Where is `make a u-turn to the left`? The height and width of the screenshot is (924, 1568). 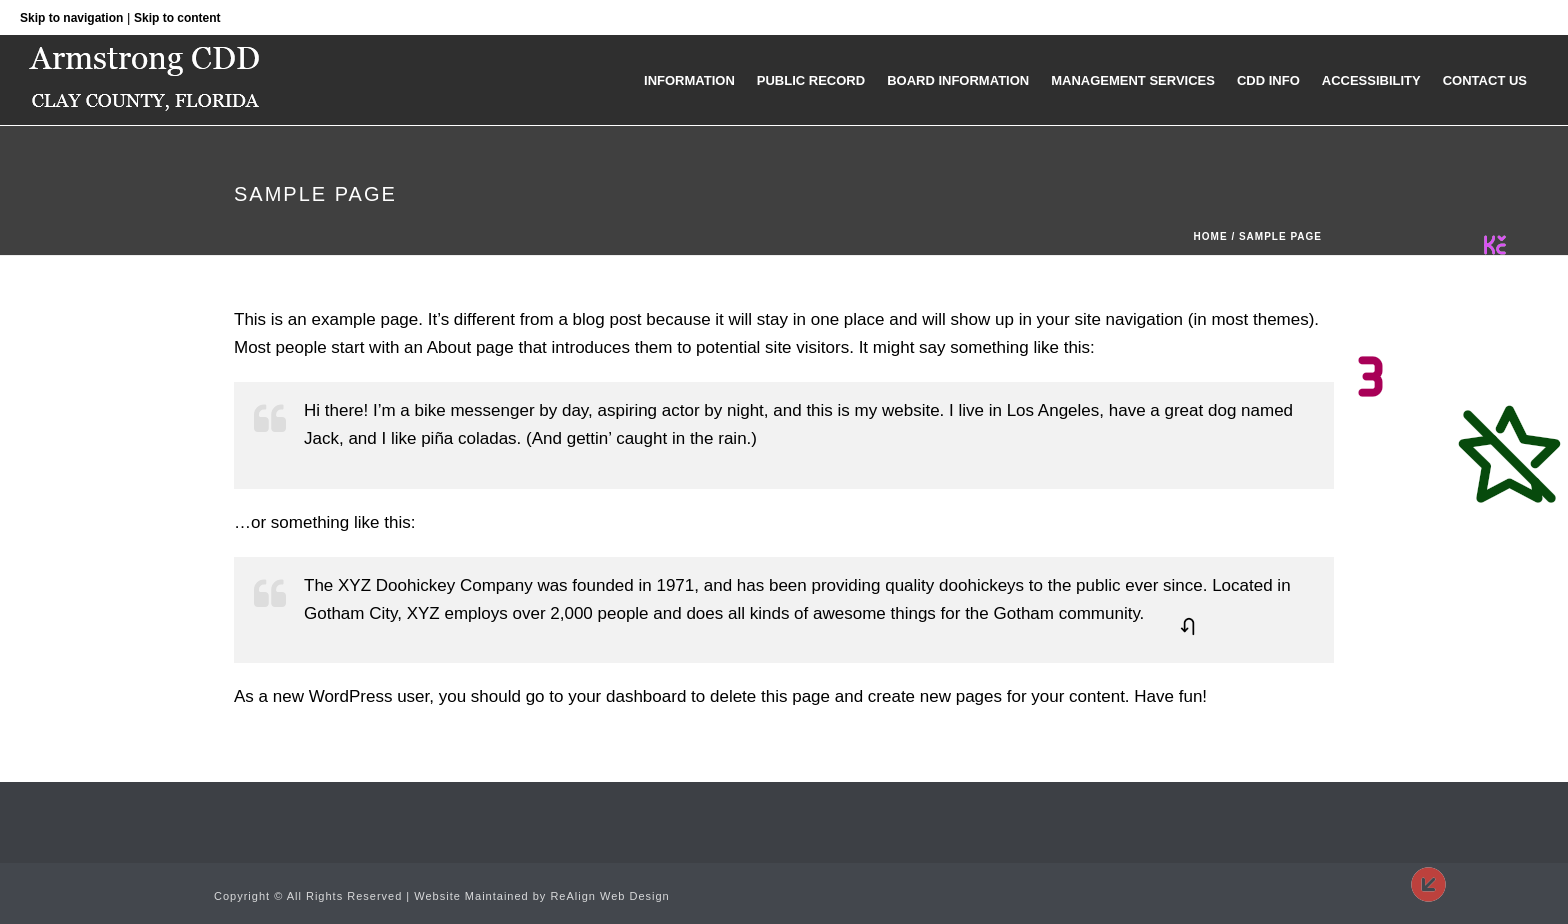 make a u-turn to the left is located at coordinates (1188, 626).